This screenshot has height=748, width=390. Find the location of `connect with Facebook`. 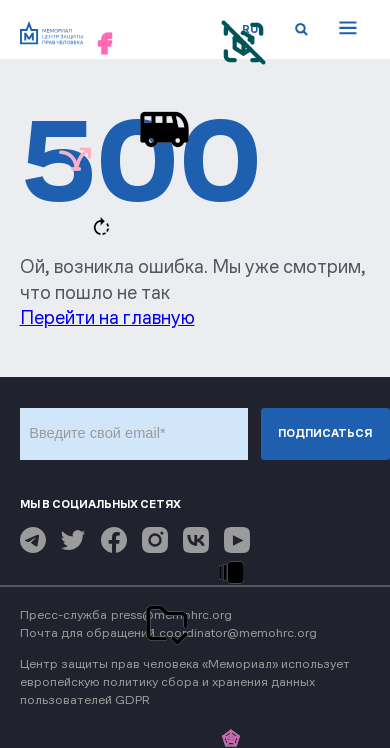

connect with Facebook is located at coordinates (104, 43).